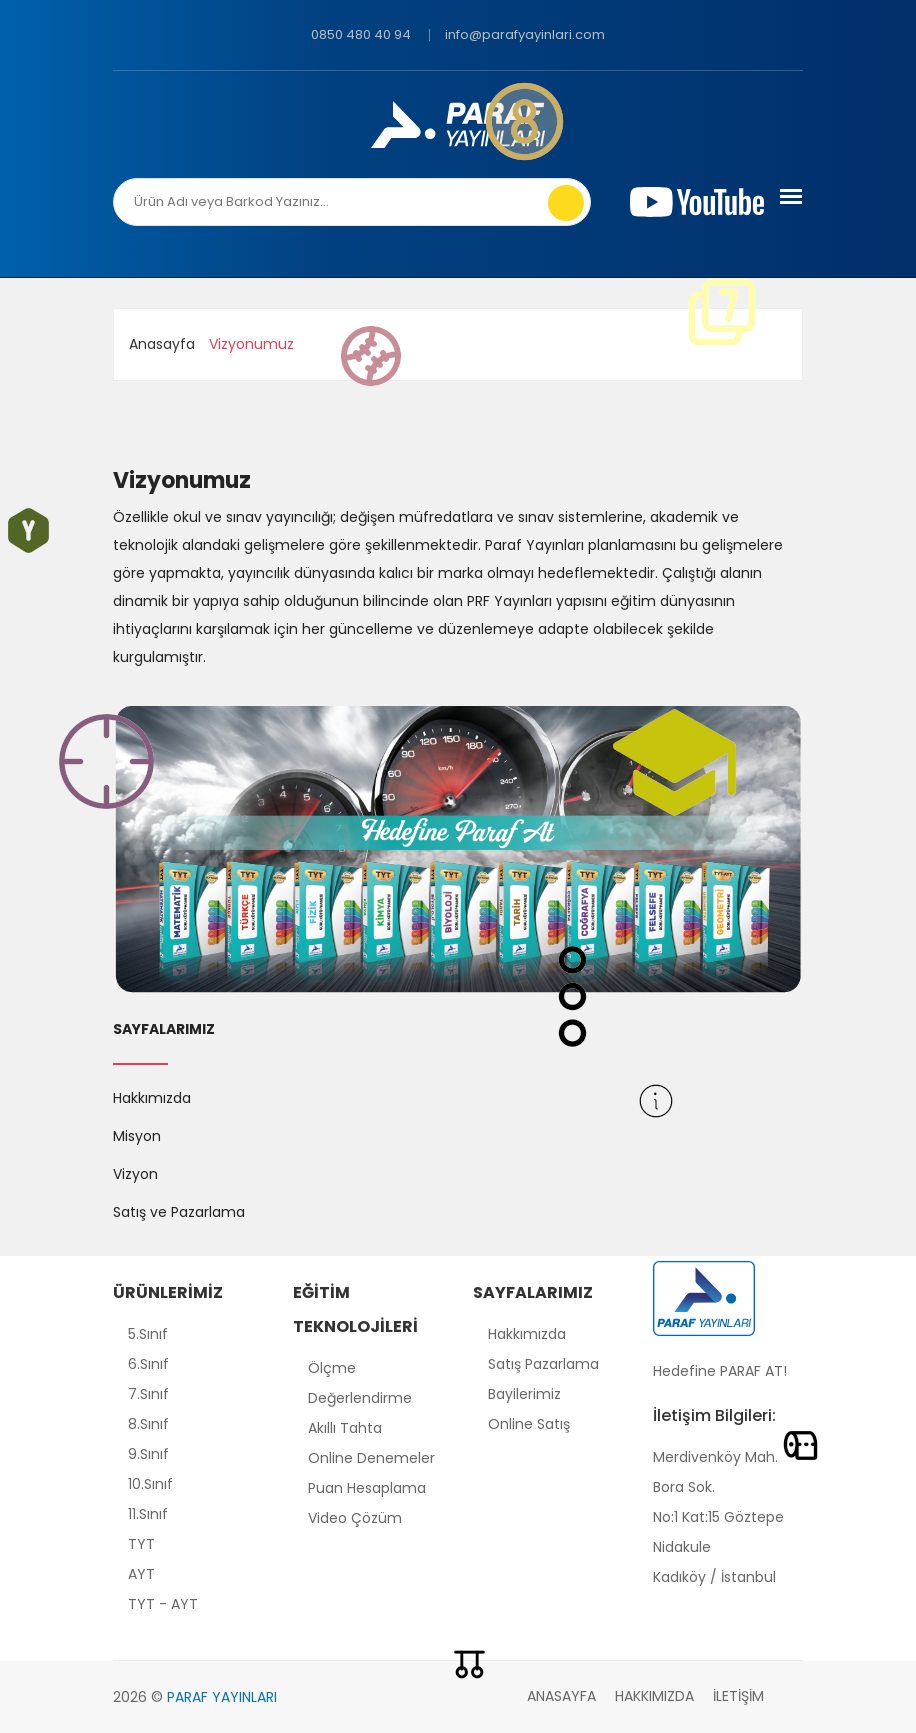 This screenshot has height=1733, width=916. Describe the element at coordinates (656, 1101) in the screenshot. I see `view more information or details` at that location.